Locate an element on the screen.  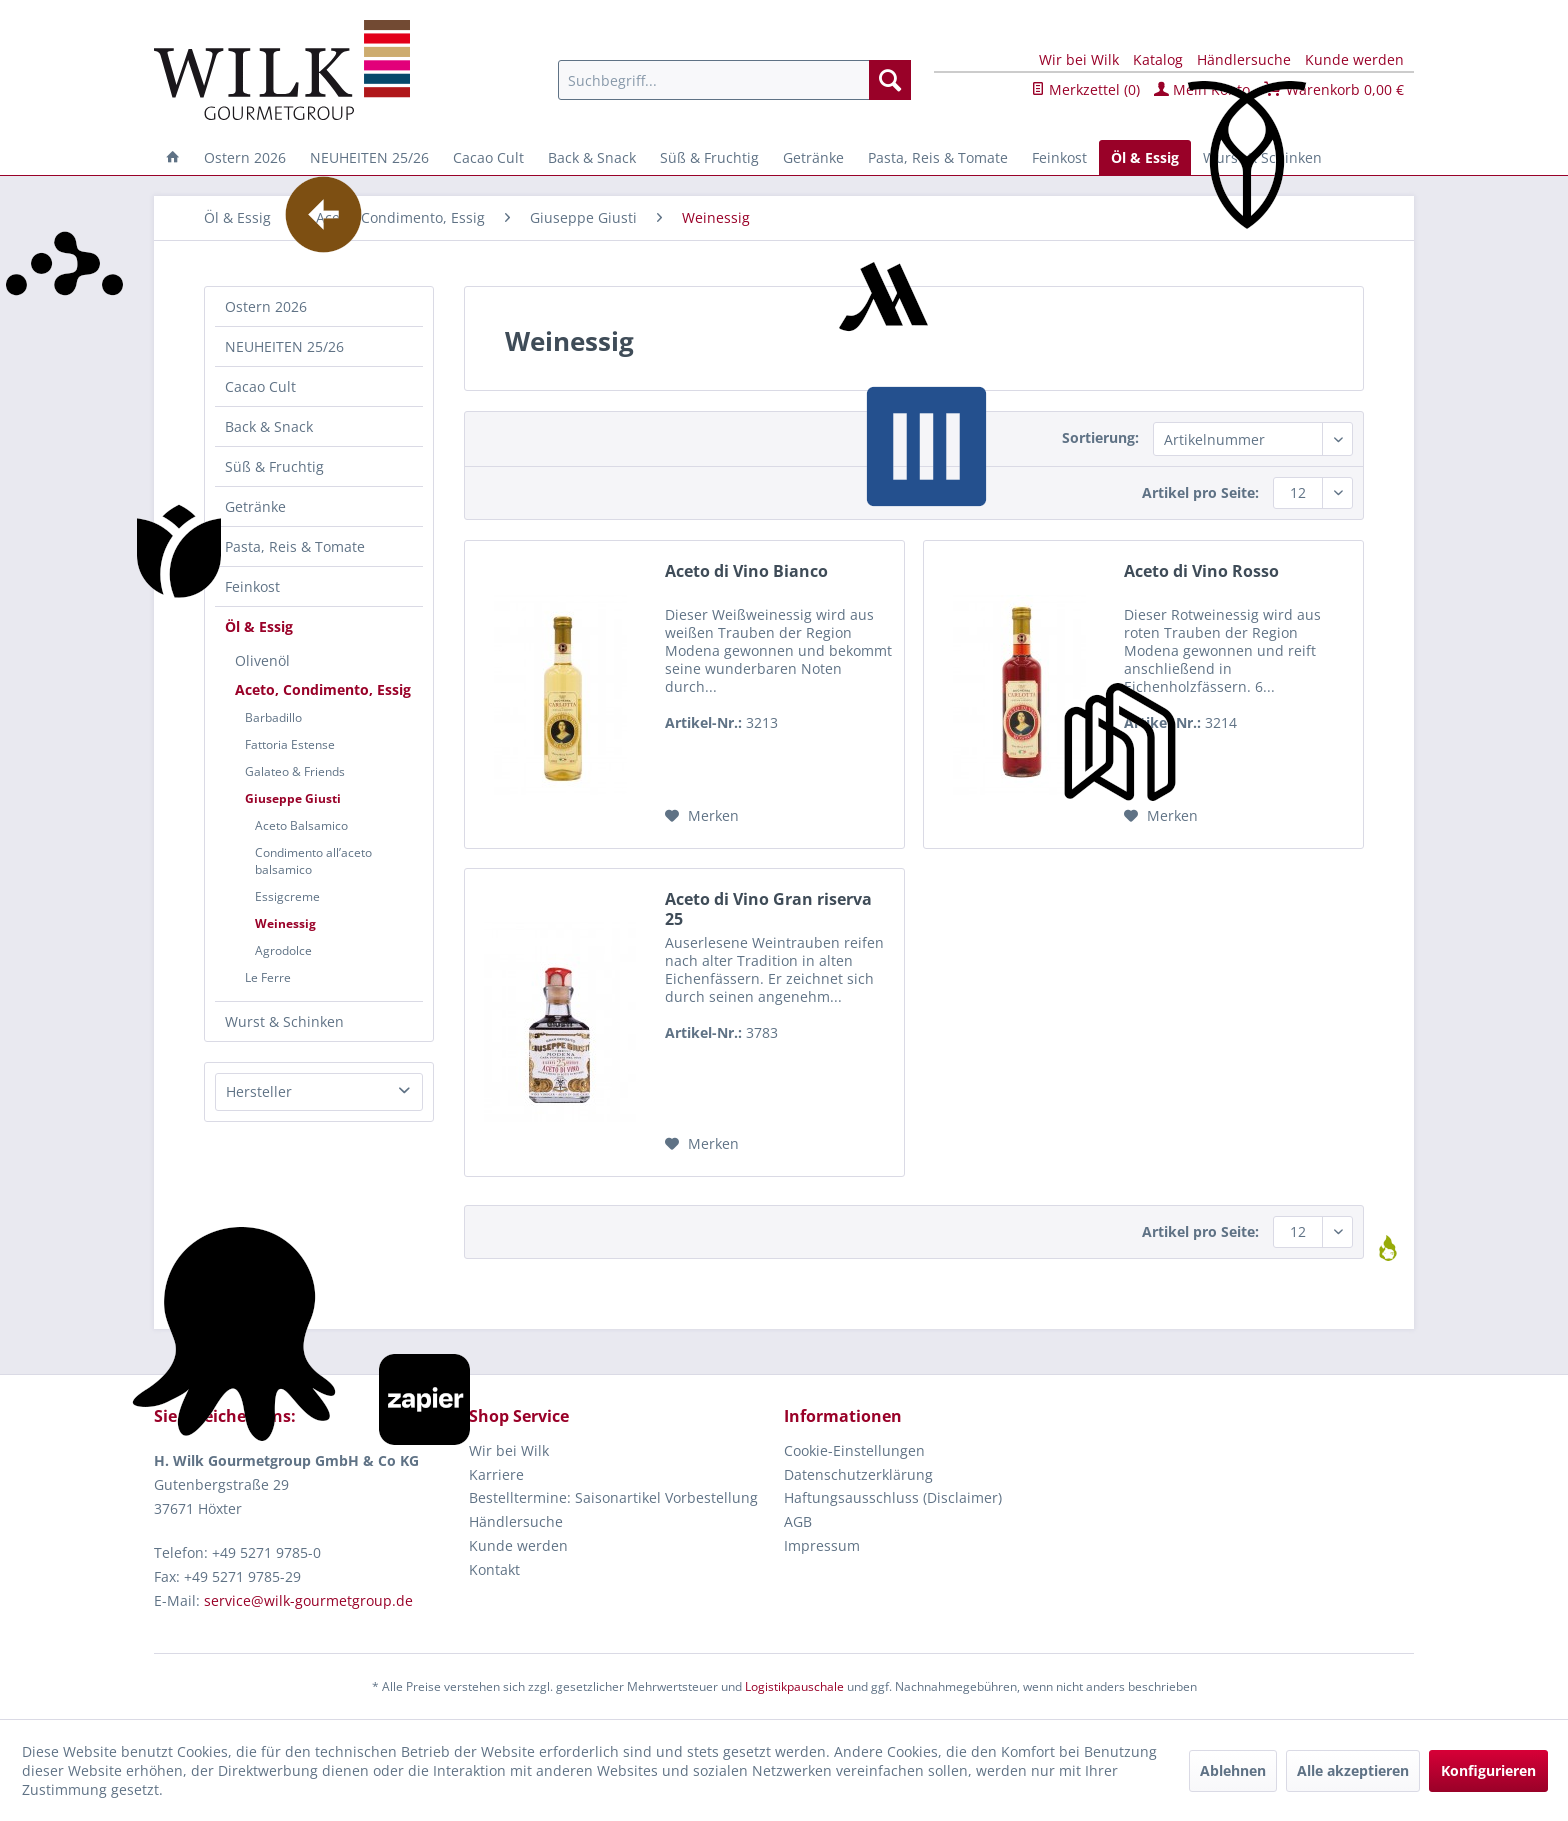
open Zapier automation platform is located at coordinates (424, 1399).